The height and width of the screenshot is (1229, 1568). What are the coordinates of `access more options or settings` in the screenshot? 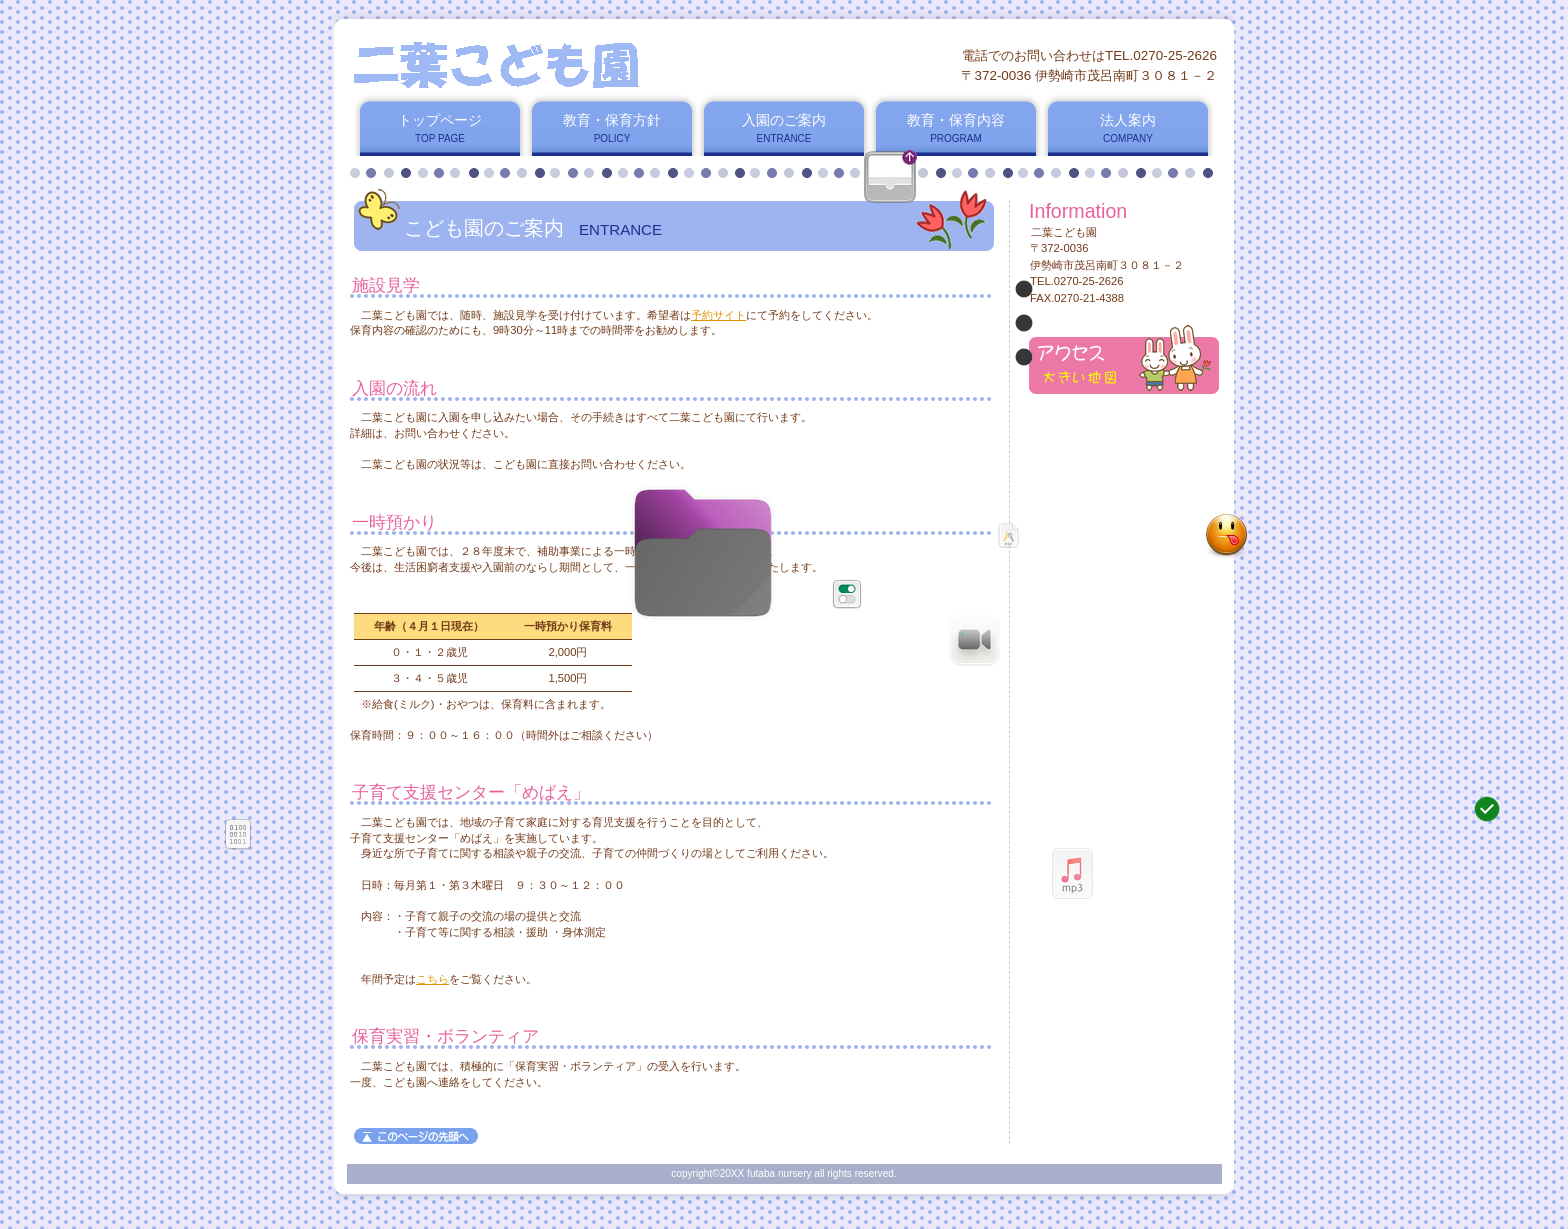 It's located at (1024, 323).